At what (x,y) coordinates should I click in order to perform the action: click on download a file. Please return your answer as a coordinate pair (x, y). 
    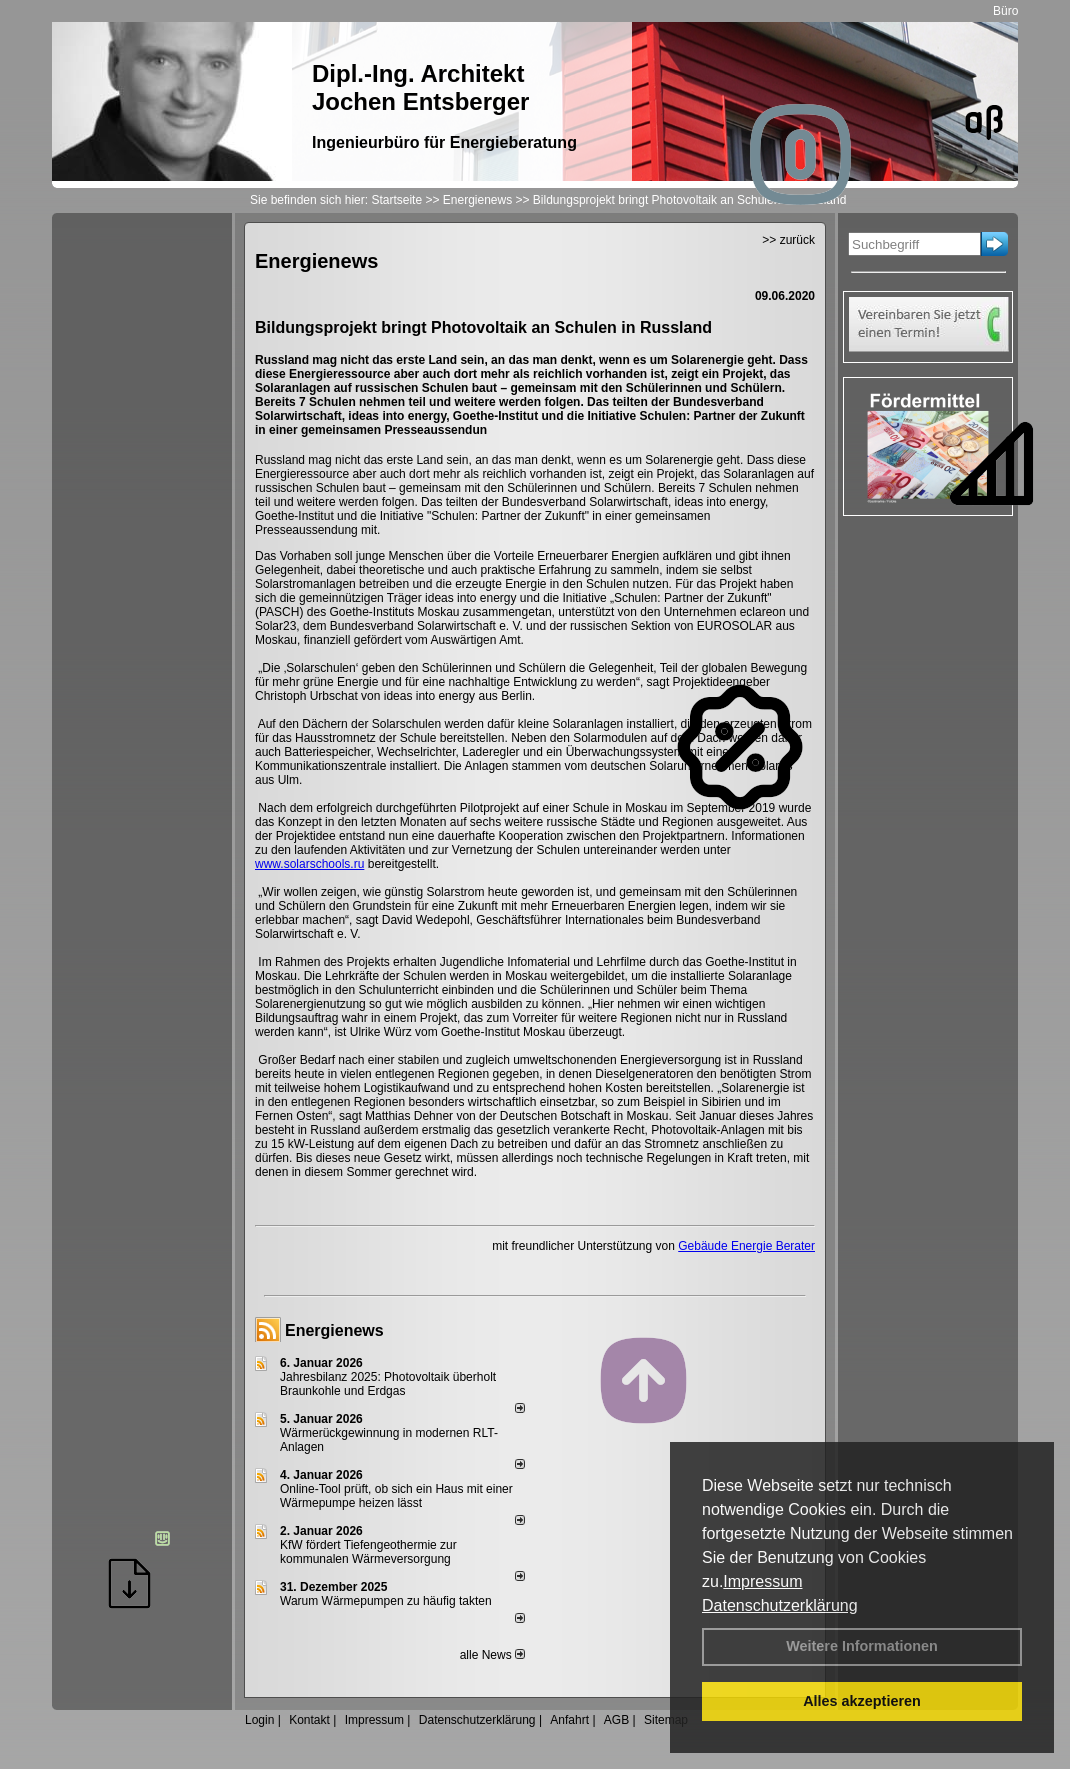
    Looking at the image, I should click on (129, 1583).